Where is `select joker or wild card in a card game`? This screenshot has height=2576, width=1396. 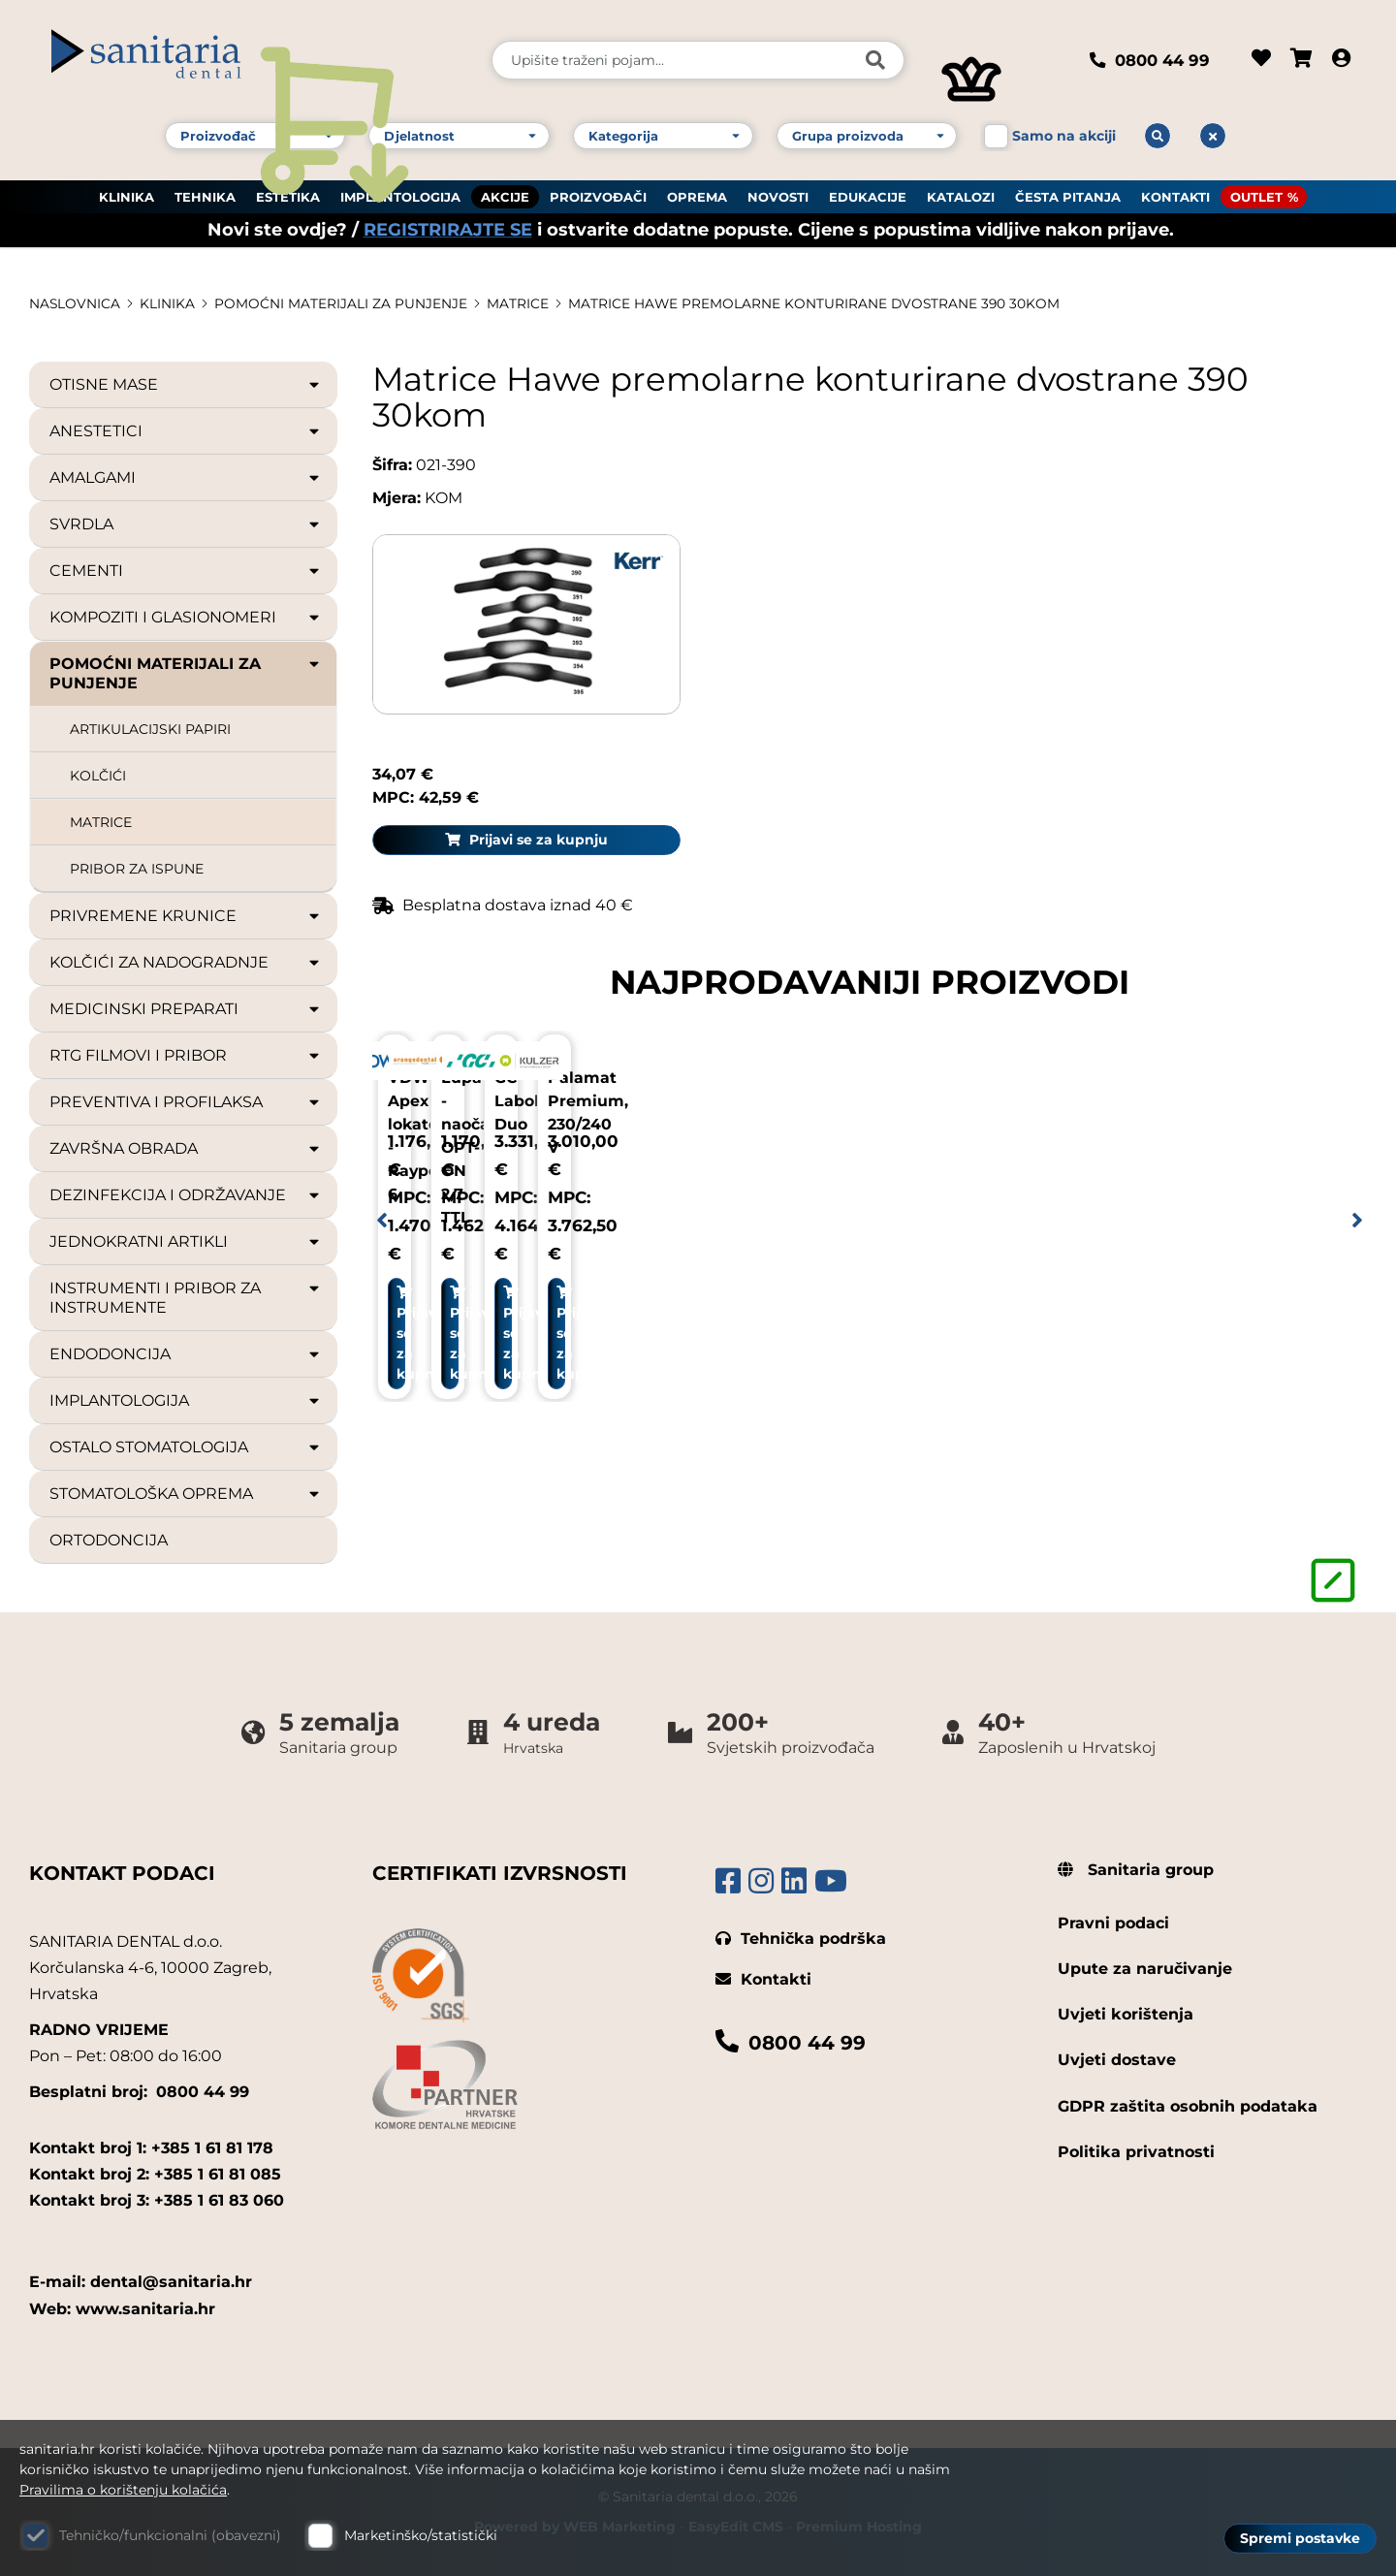 select joker or wild card in a card game is located at coordinates (971, 78).